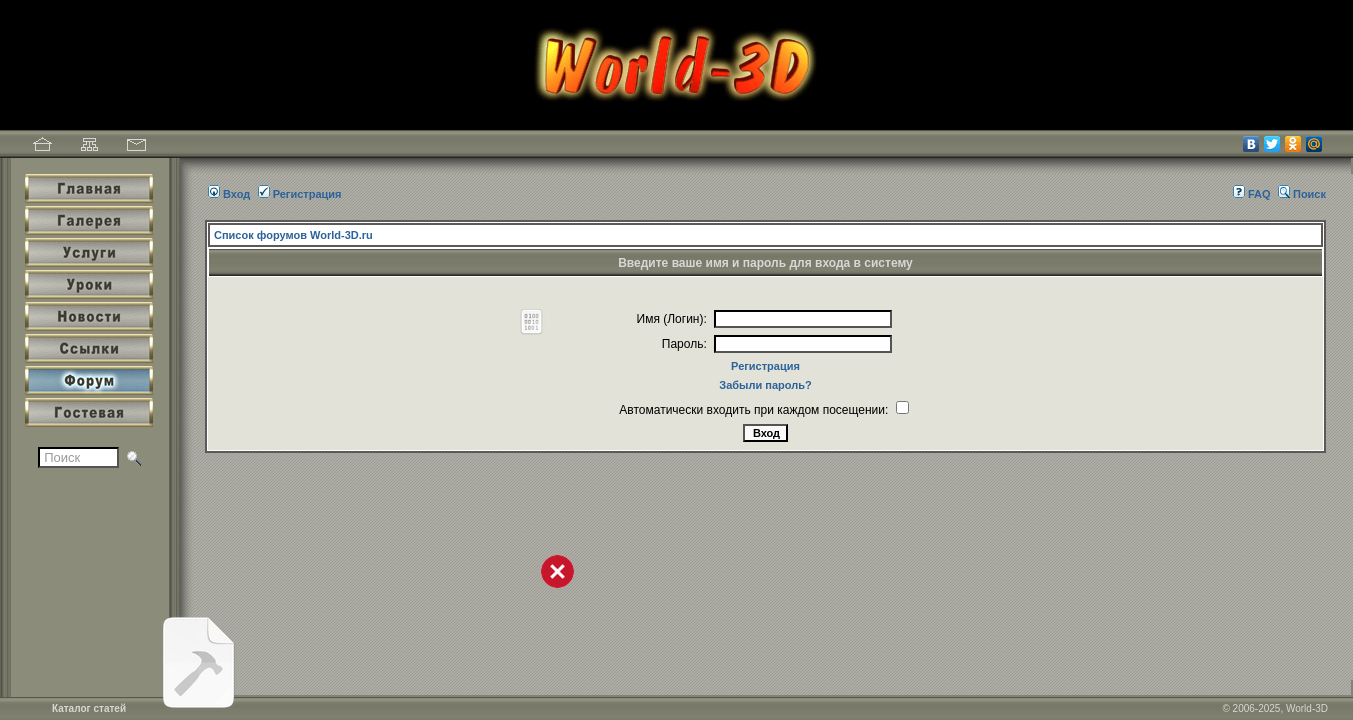  Describe the element at coordinates (531, 321) in the screenshot. I see `indicates a binary or raw data file` at that location.